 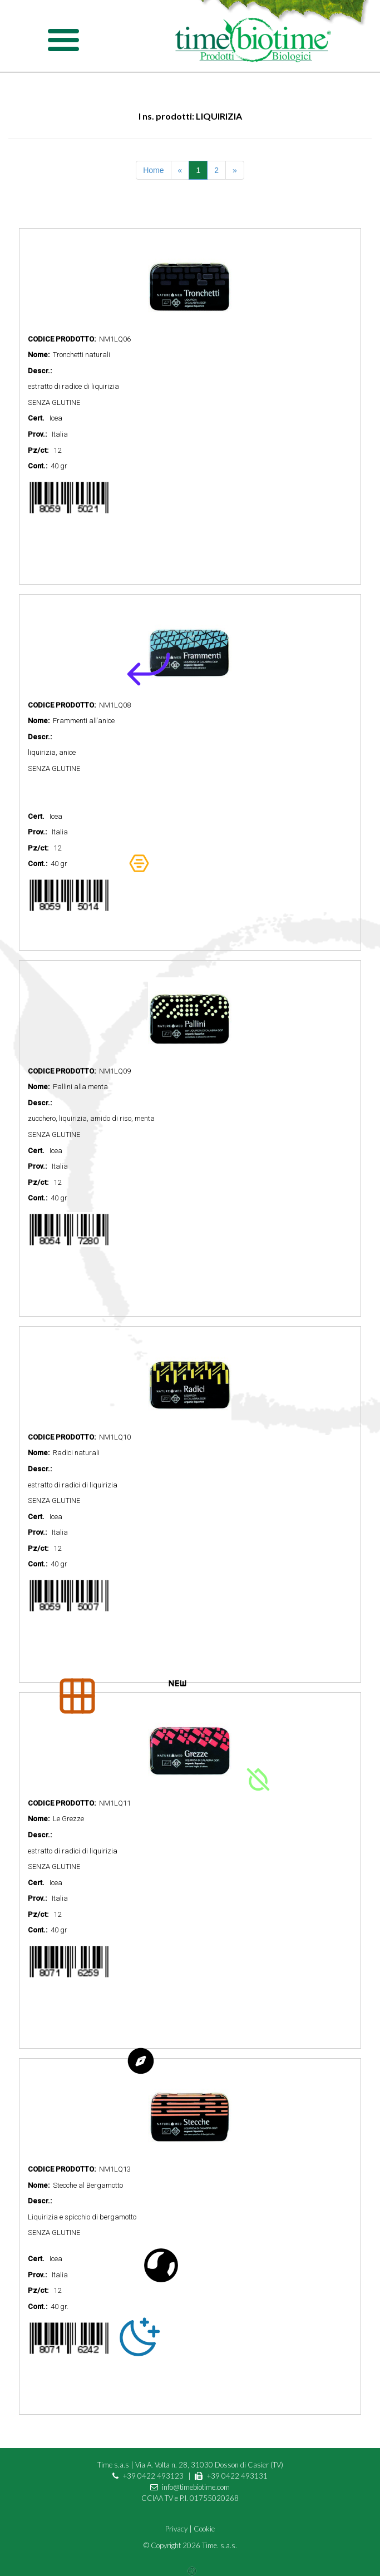 I want to click on reply to a message, so click(x=149, y=669).